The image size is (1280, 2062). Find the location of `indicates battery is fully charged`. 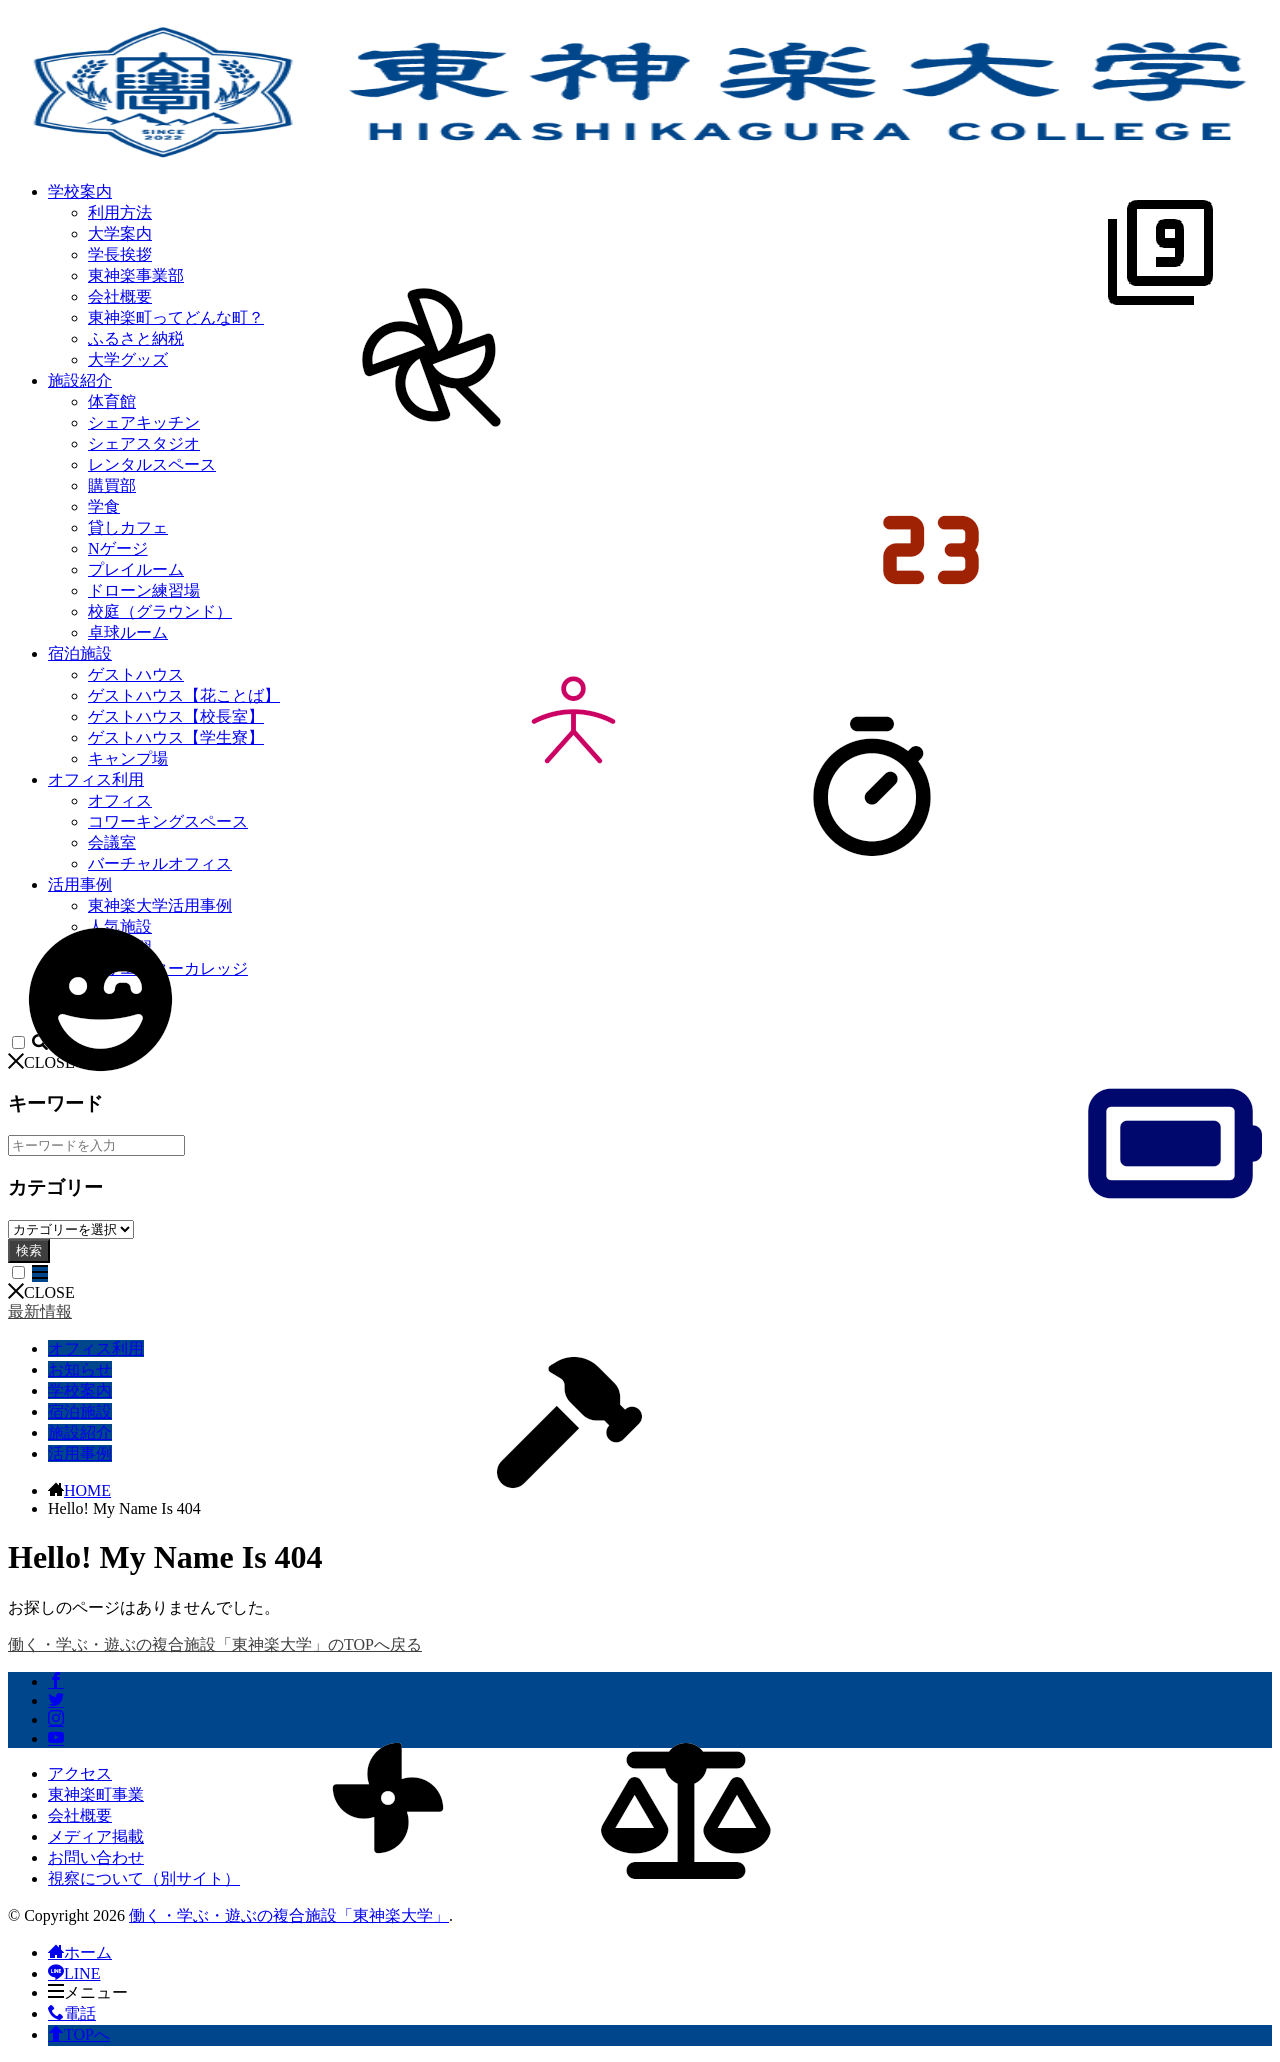

indicates battery is fully charged is located at coordinates (1170, 1143).